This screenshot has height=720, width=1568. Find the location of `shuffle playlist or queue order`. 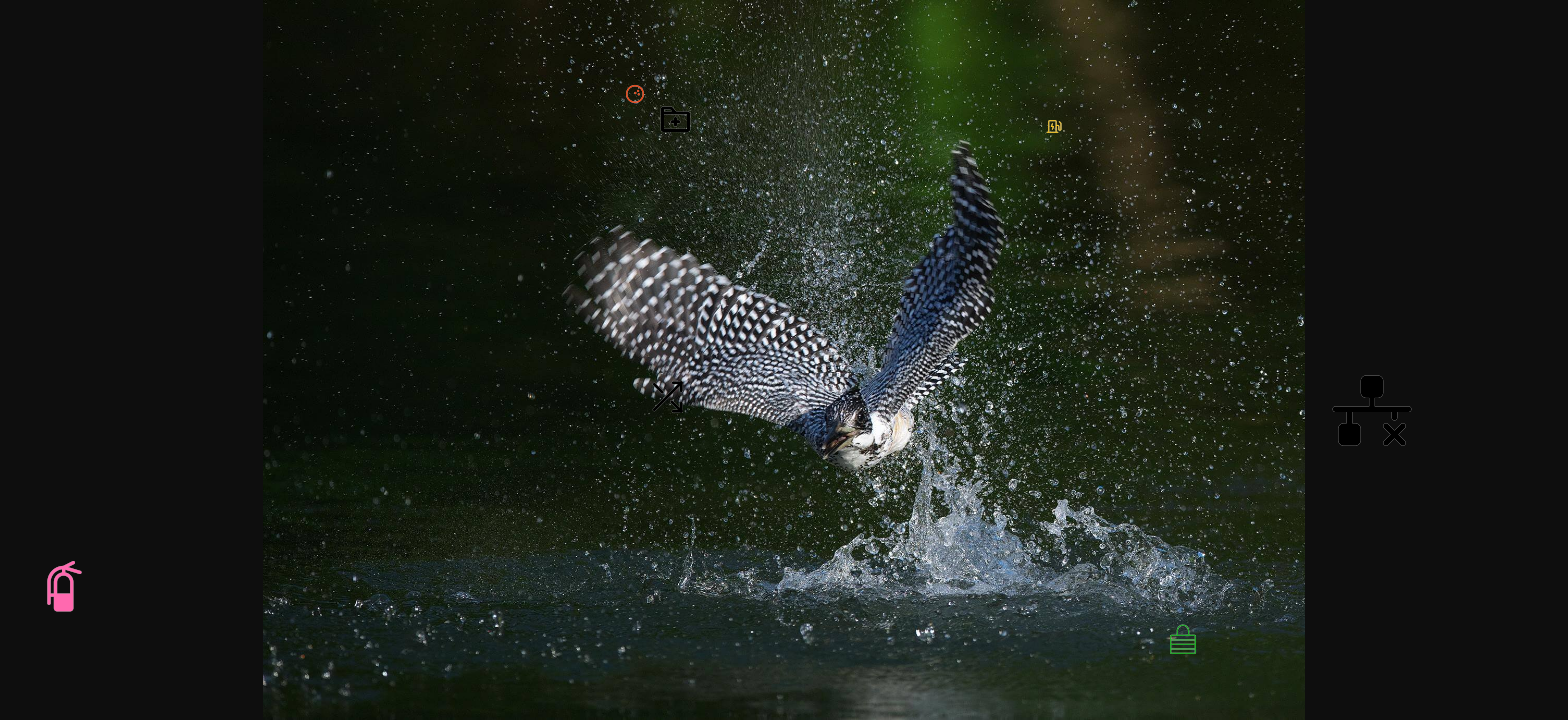

shuffle playlist or queue order is located at coordinates (667, 397).